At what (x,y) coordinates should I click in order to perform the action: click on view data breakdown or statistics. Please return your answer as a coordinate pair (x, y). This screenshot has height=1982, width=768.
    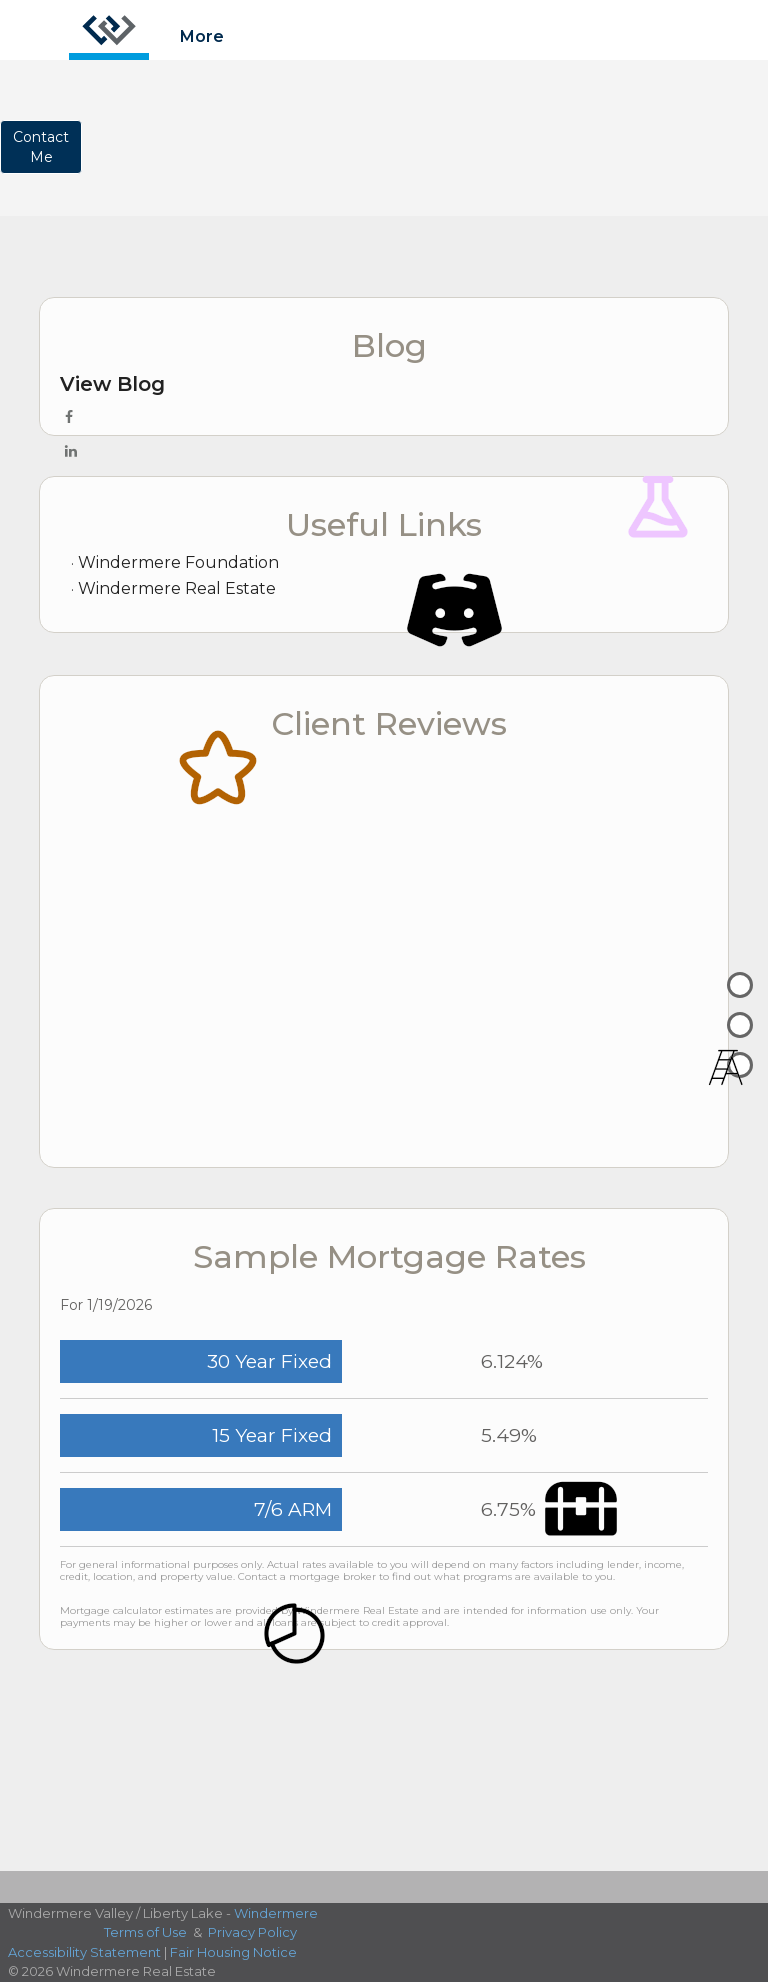
    Looking at the image, I should click on (294, 1633).